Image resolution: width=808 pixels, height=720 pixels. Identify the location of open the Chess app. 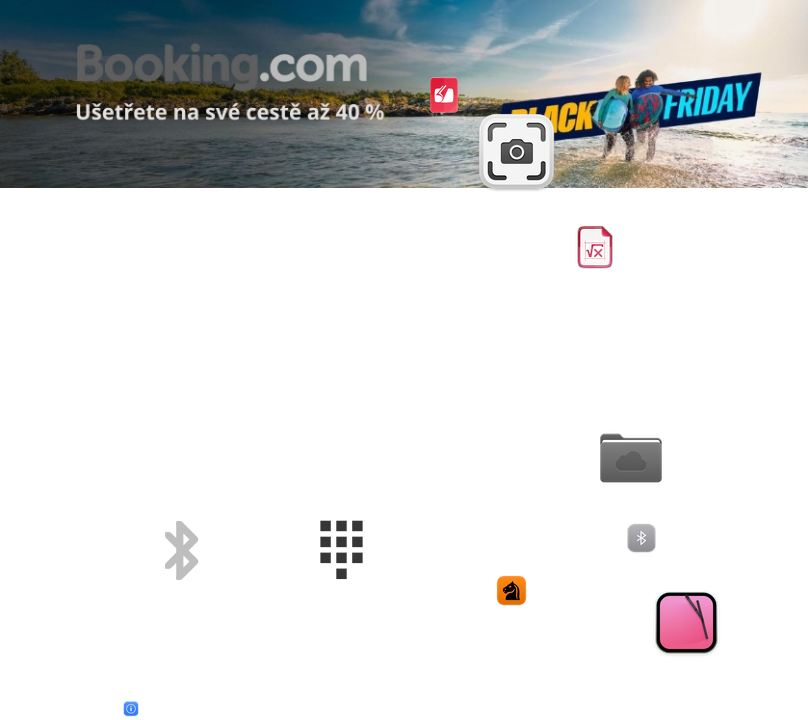
(511, 590).